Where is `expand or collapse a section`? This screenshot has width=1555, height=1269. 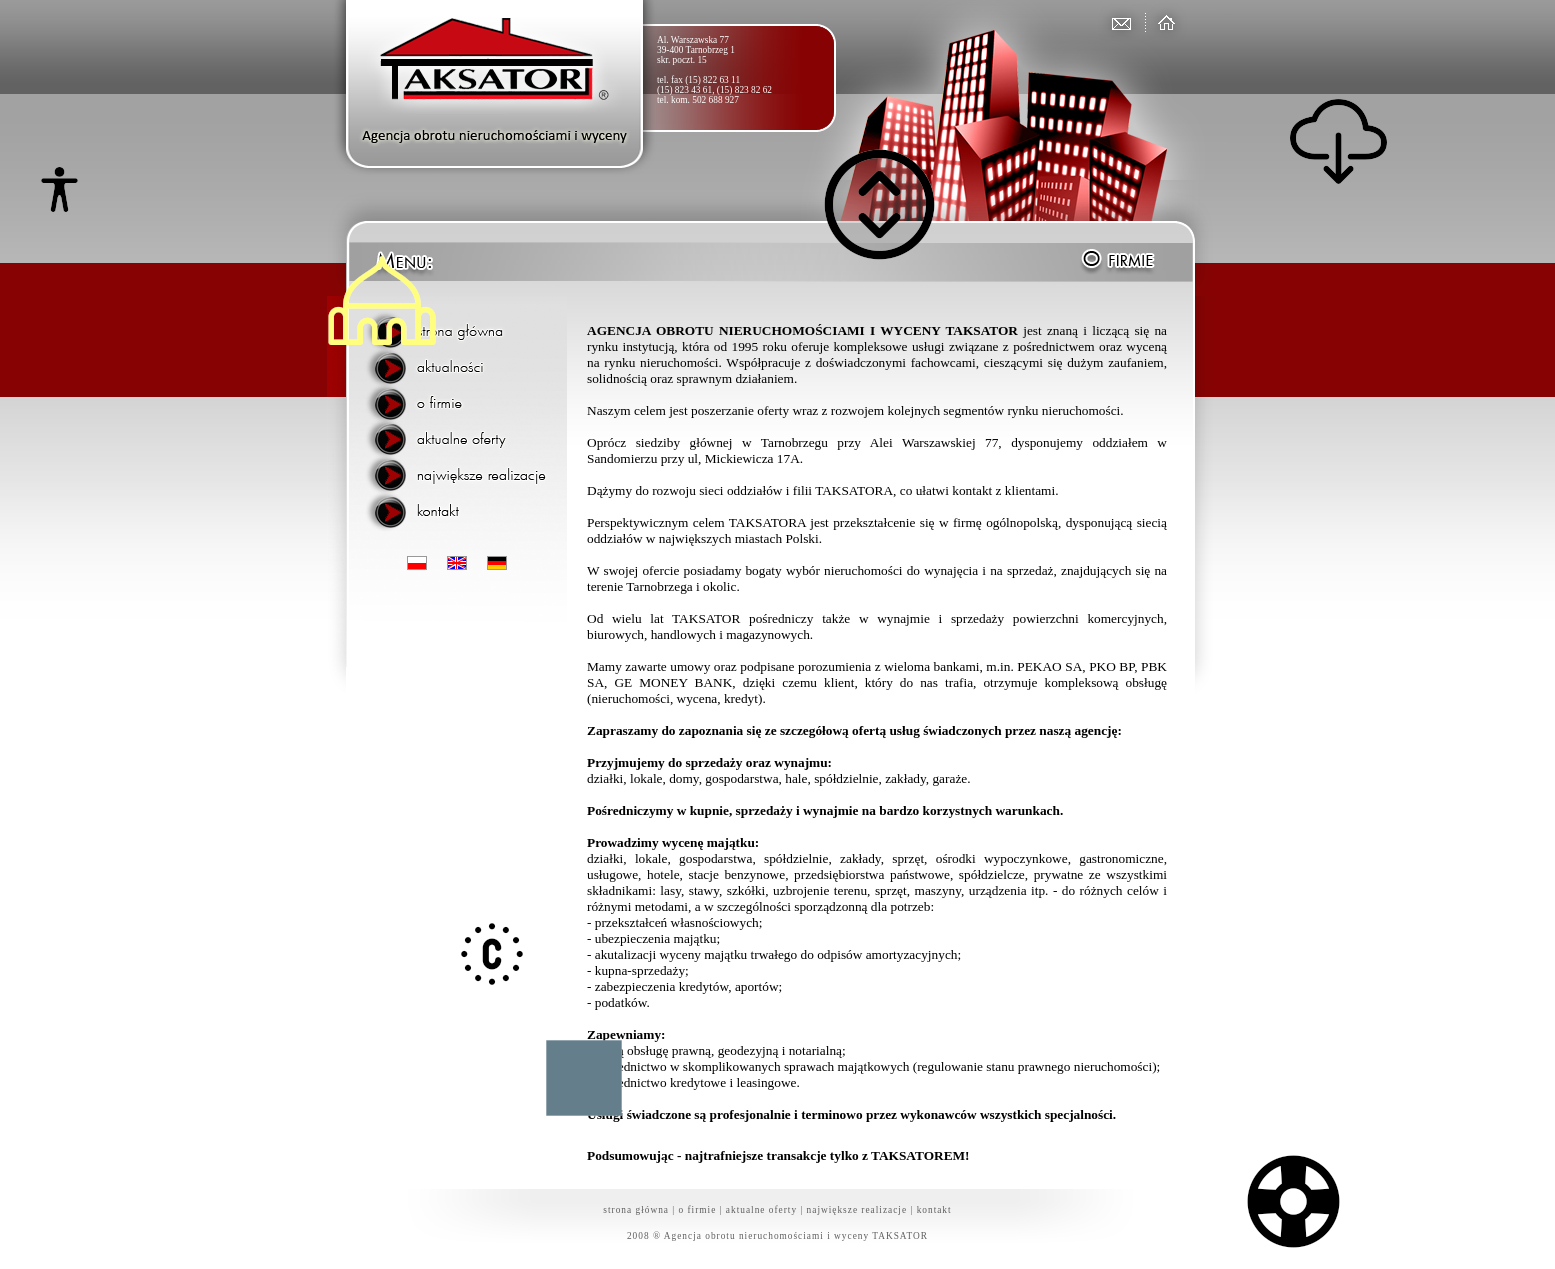
expand or collapse a section is located at coordinates (879, 204).